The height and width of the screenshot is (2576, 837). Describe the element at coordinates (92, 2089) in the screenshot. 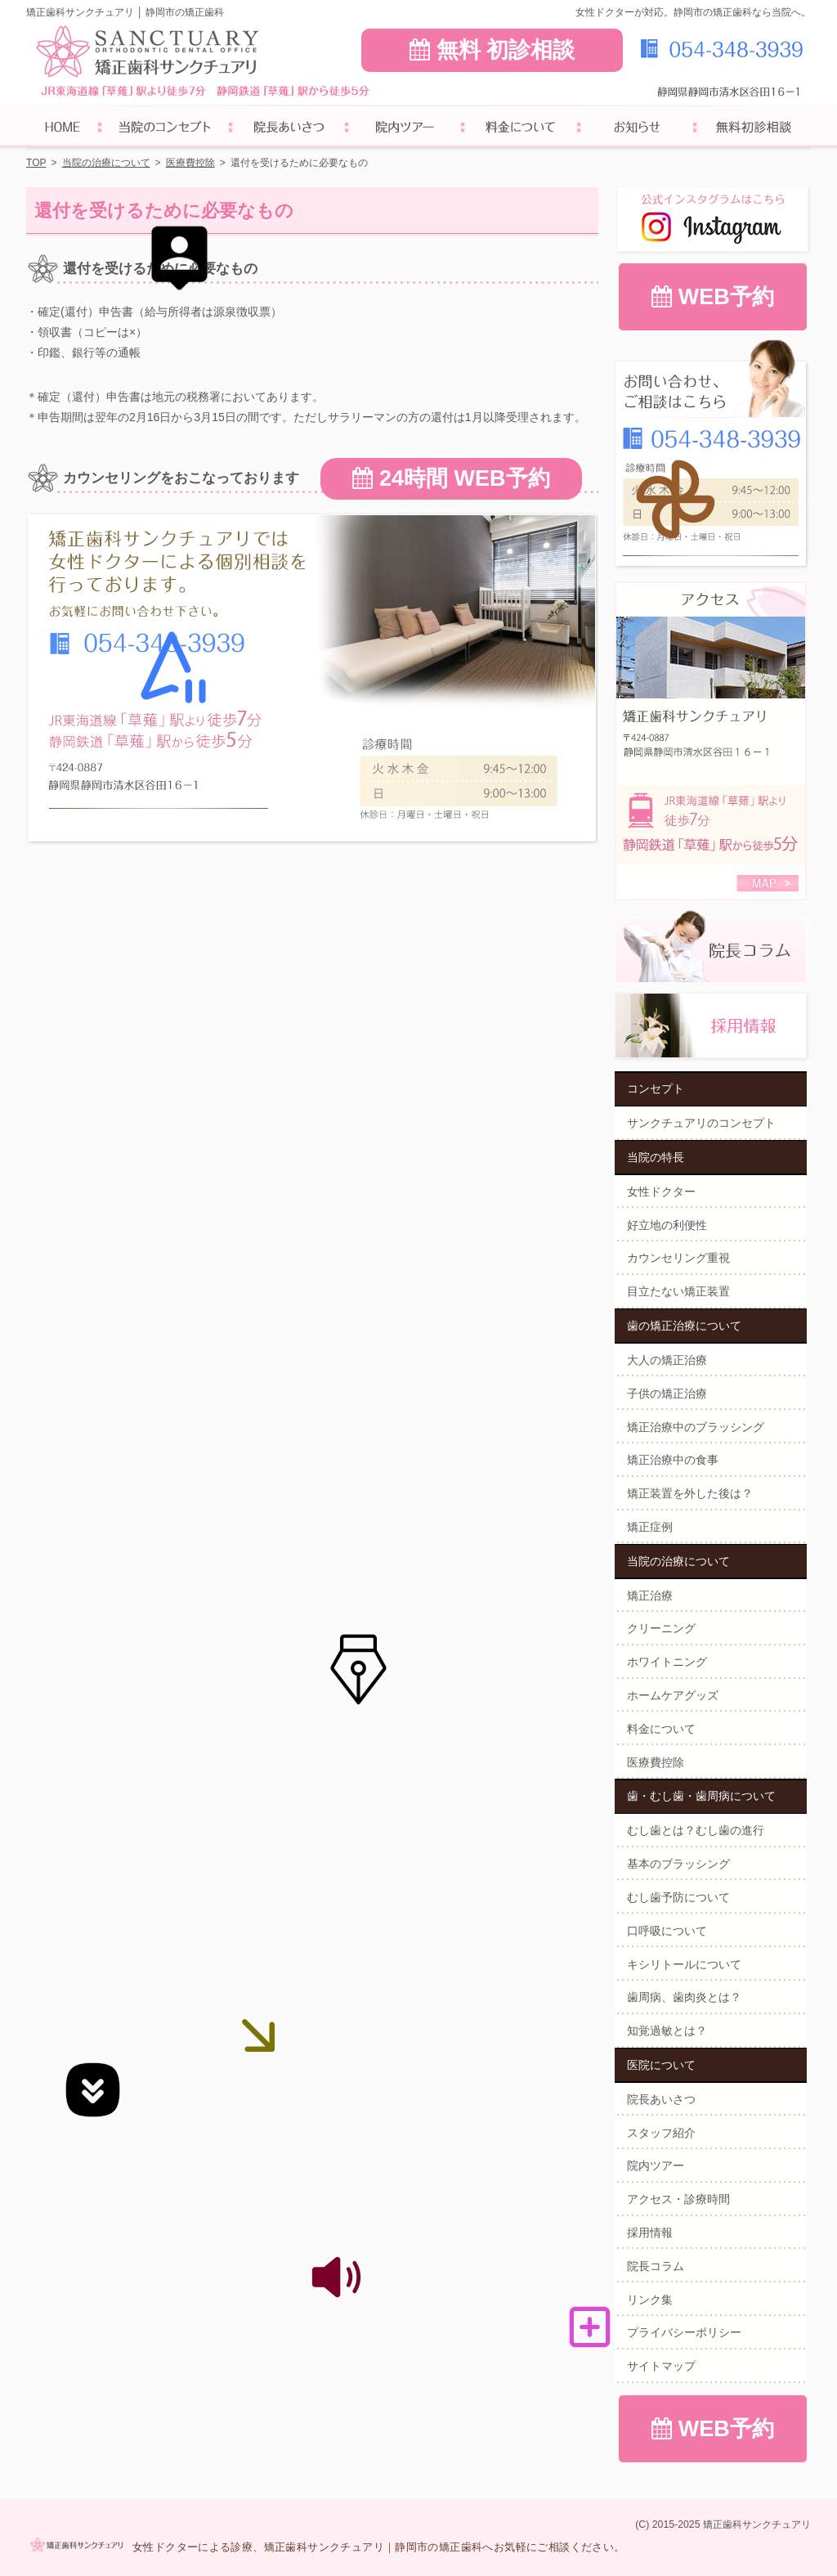

I see `expand content or show more options` at that location.